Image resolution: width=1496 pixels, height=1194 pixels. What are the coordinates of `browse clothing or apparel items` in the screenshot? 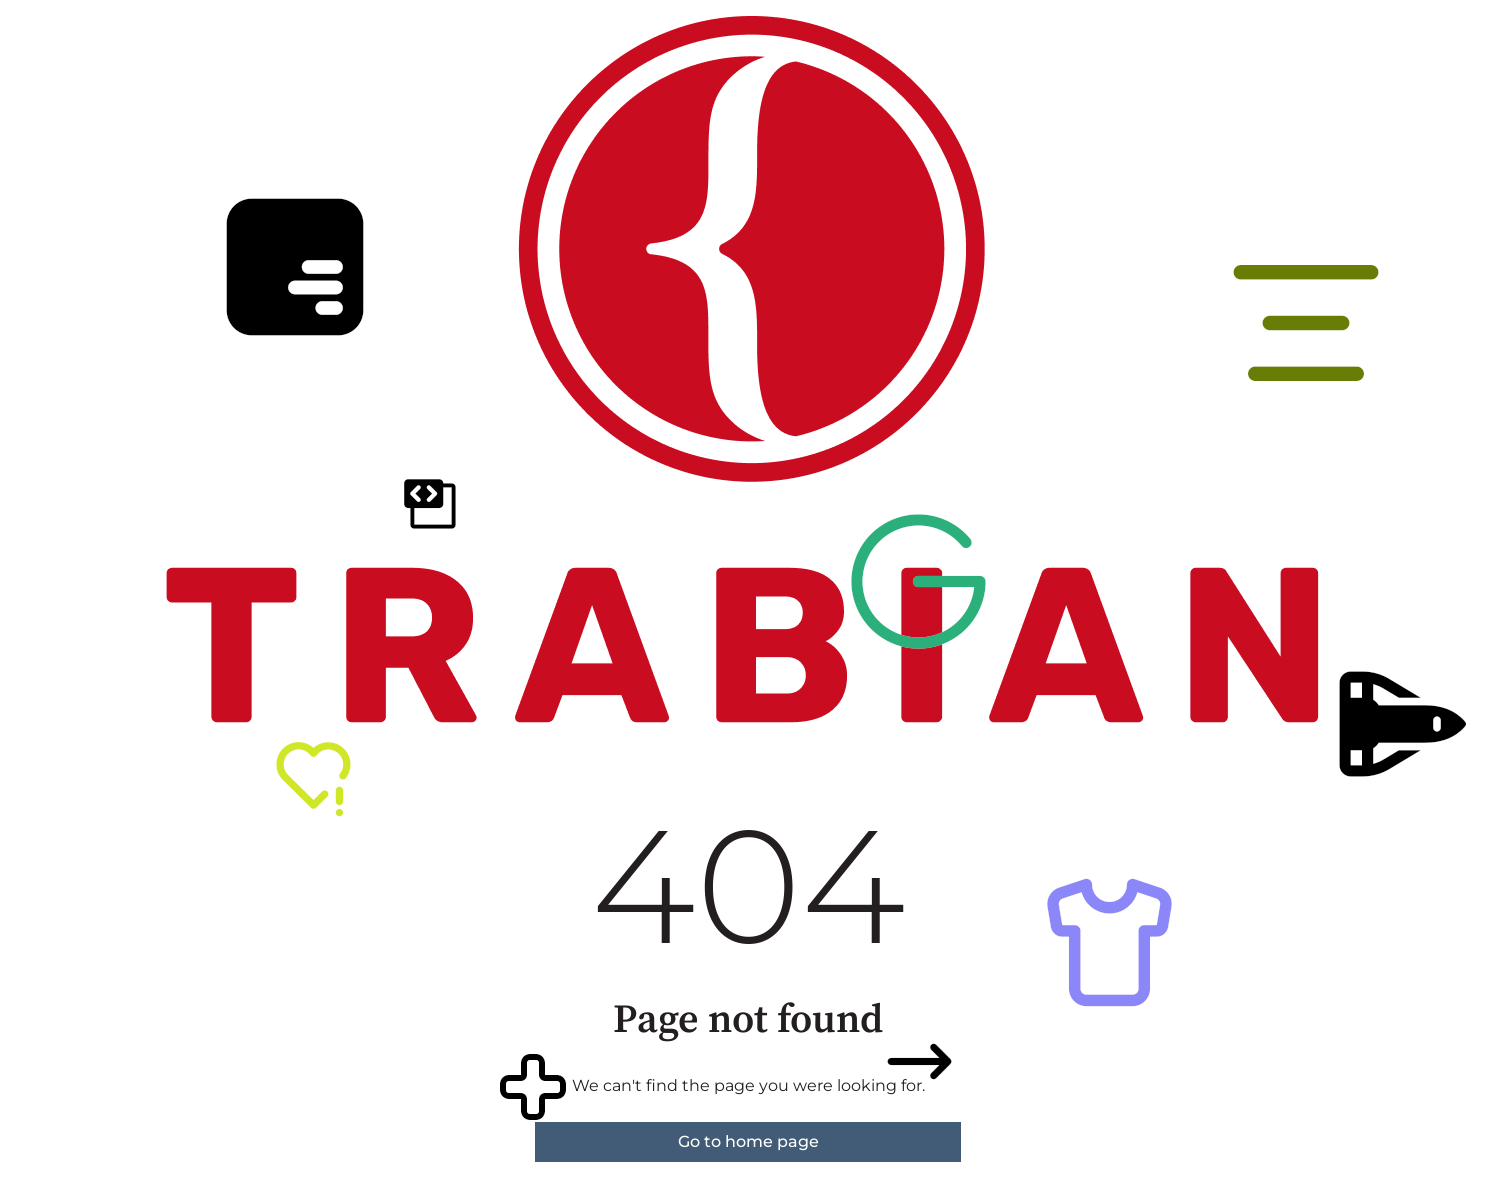 It's located at (1109, 942).